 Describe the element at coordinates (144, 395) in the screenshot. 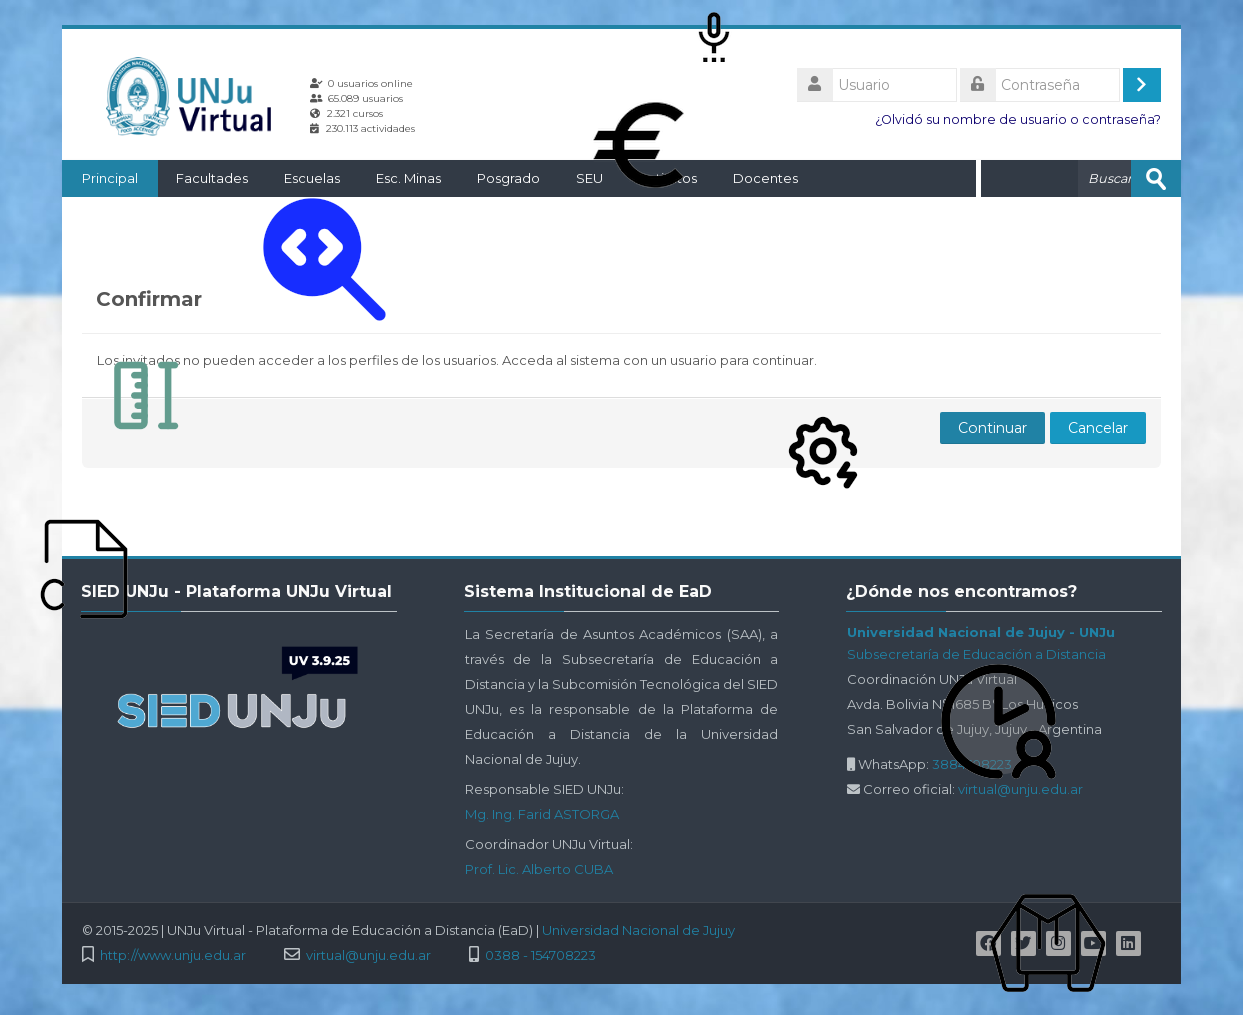

I see `measure dimensions or distances` at that location.